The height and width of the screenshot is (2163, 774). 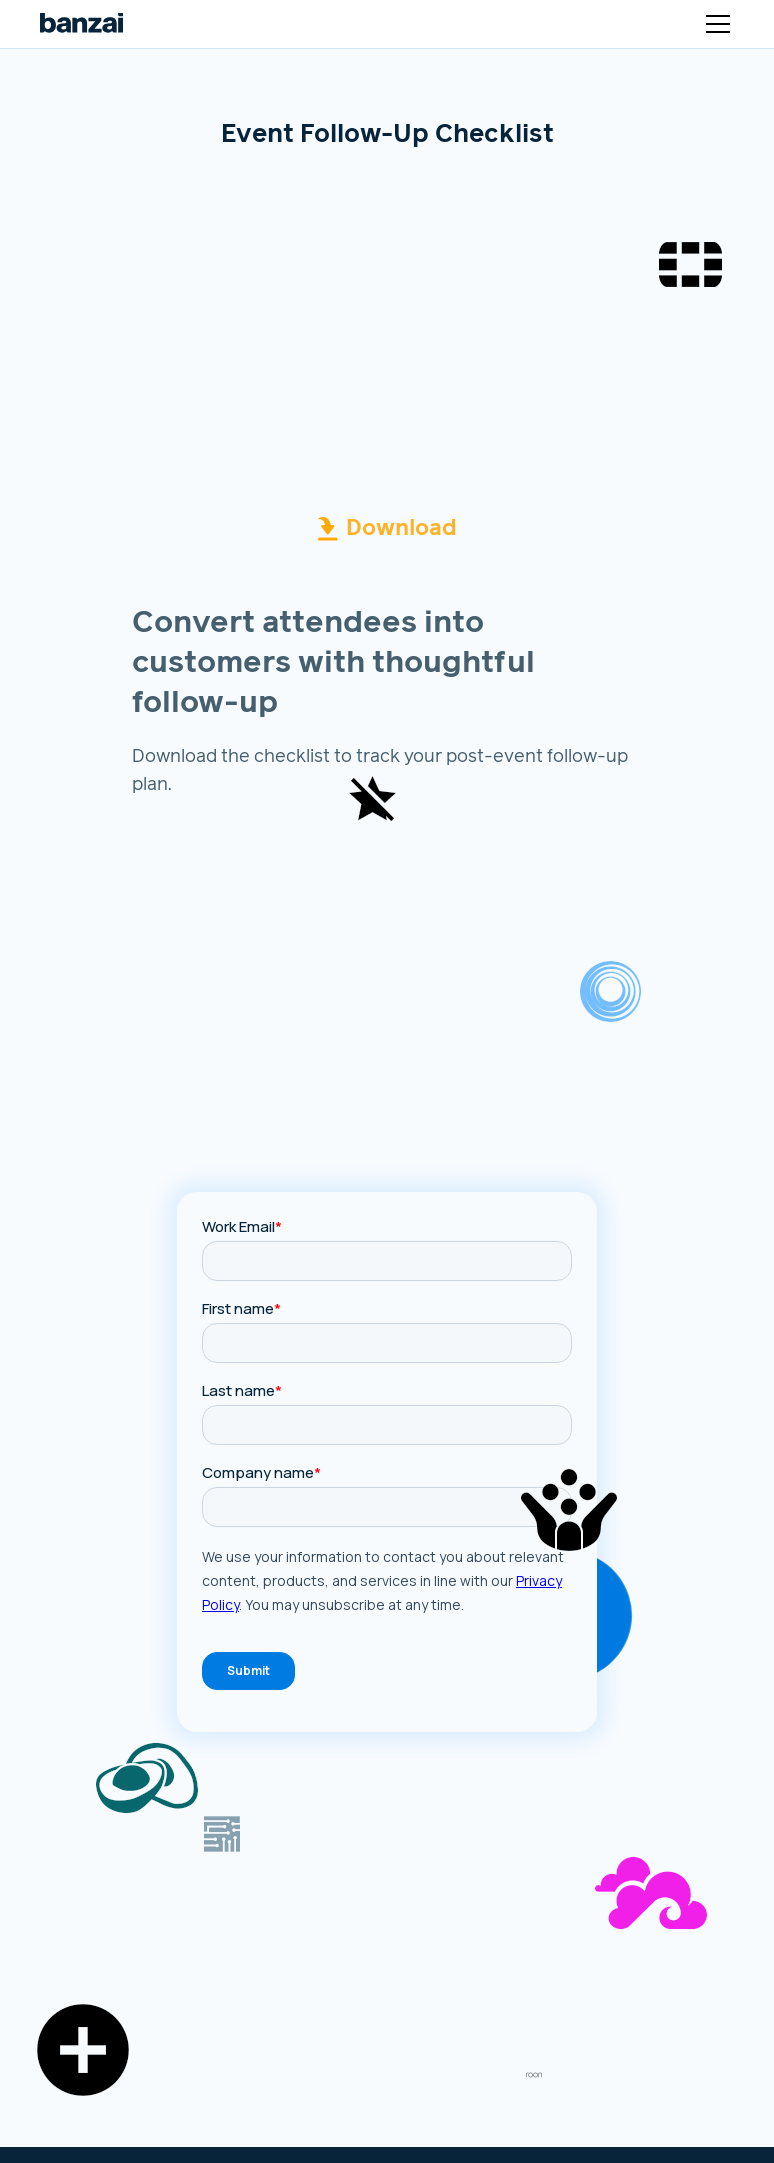 What do you see at coordinates (222, 1834) in the screenshot?
I see `multisim circuit simulation software logo` at bounding box center [222, 1834].